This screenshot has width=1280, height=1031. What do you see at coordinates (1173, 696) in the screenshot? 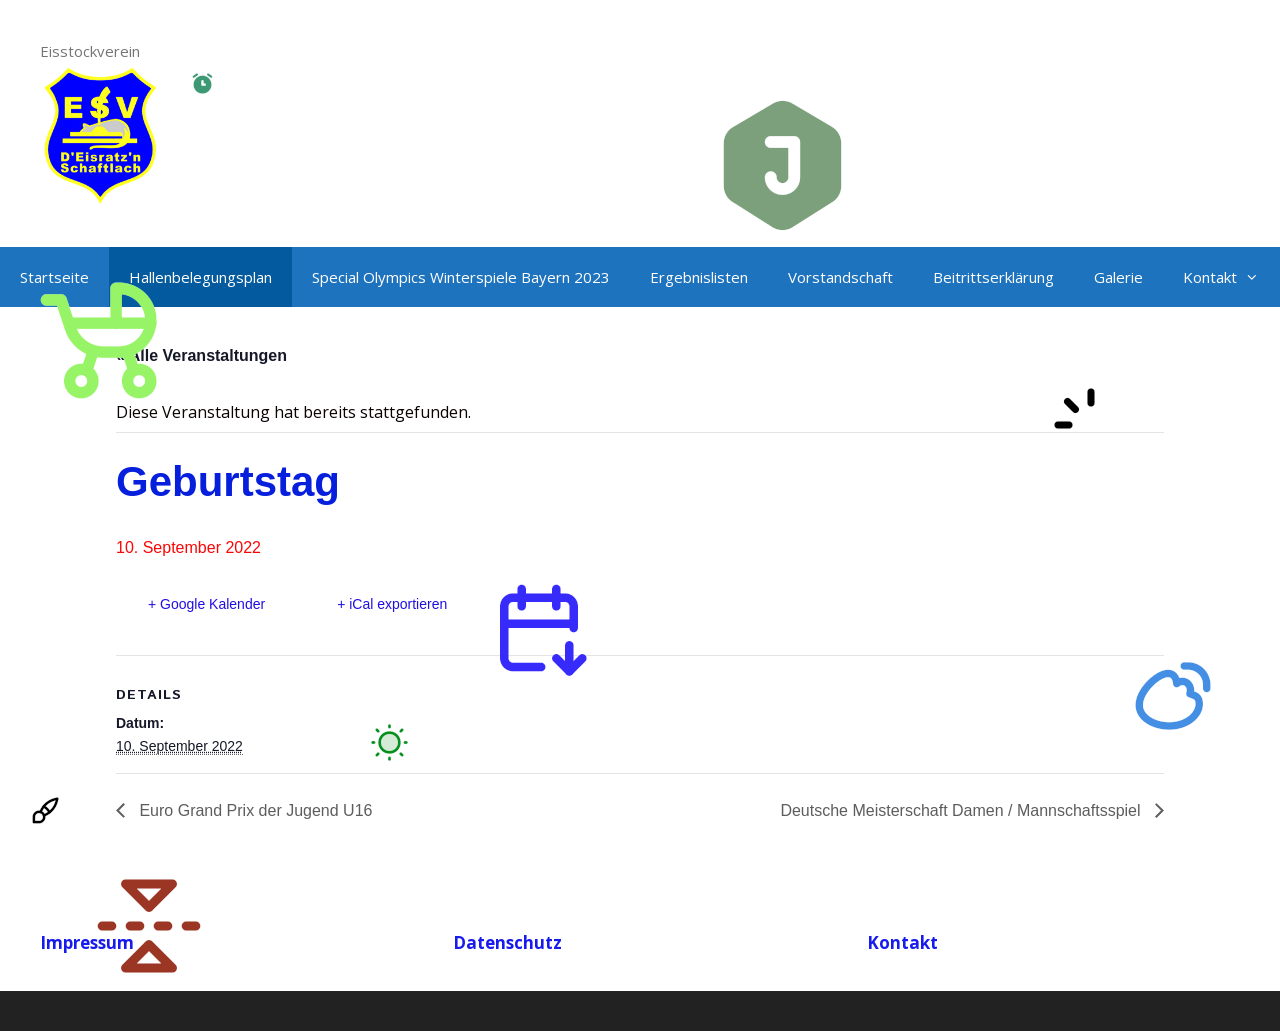
I see `open weibo app` at bounding box center [1173, 696].